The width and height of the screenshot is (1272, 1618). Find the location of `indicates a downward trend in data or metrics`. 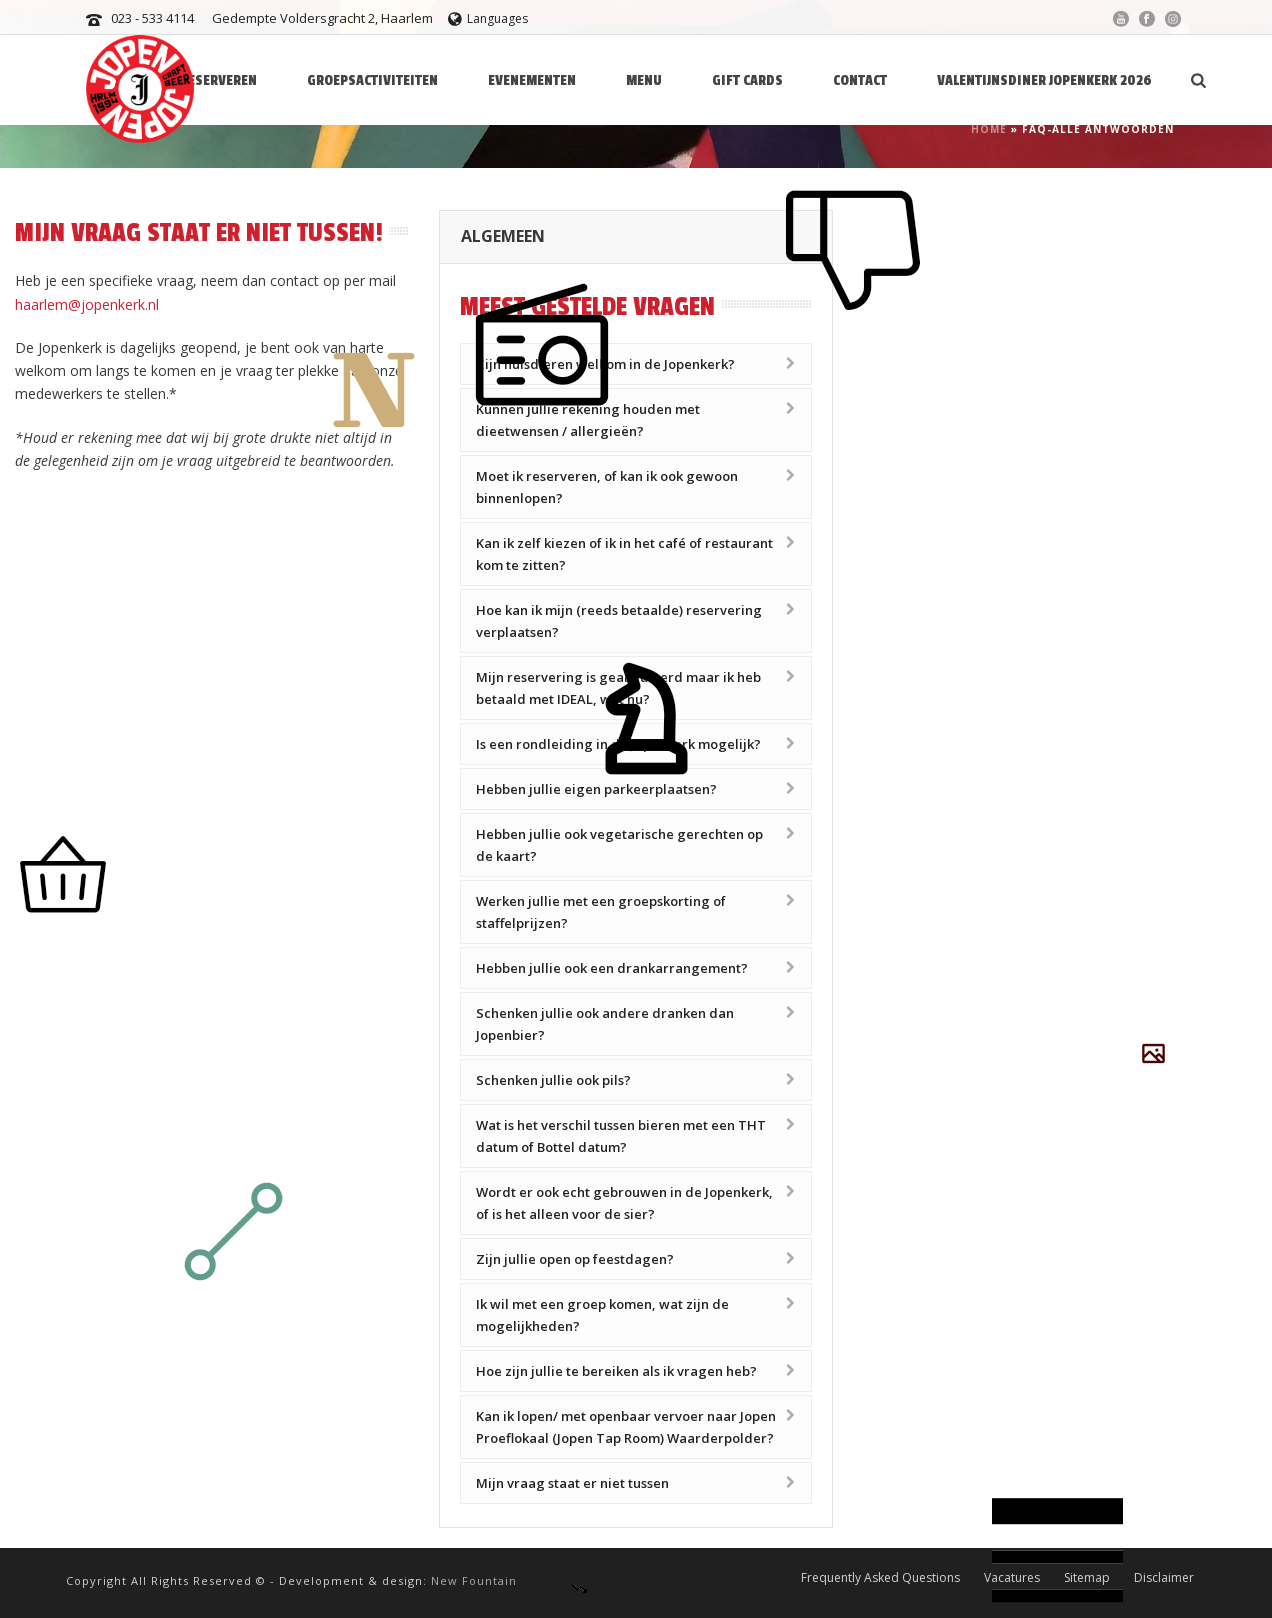

indicates a downward trend in data or metrics is located at coordinates (579, 1588).